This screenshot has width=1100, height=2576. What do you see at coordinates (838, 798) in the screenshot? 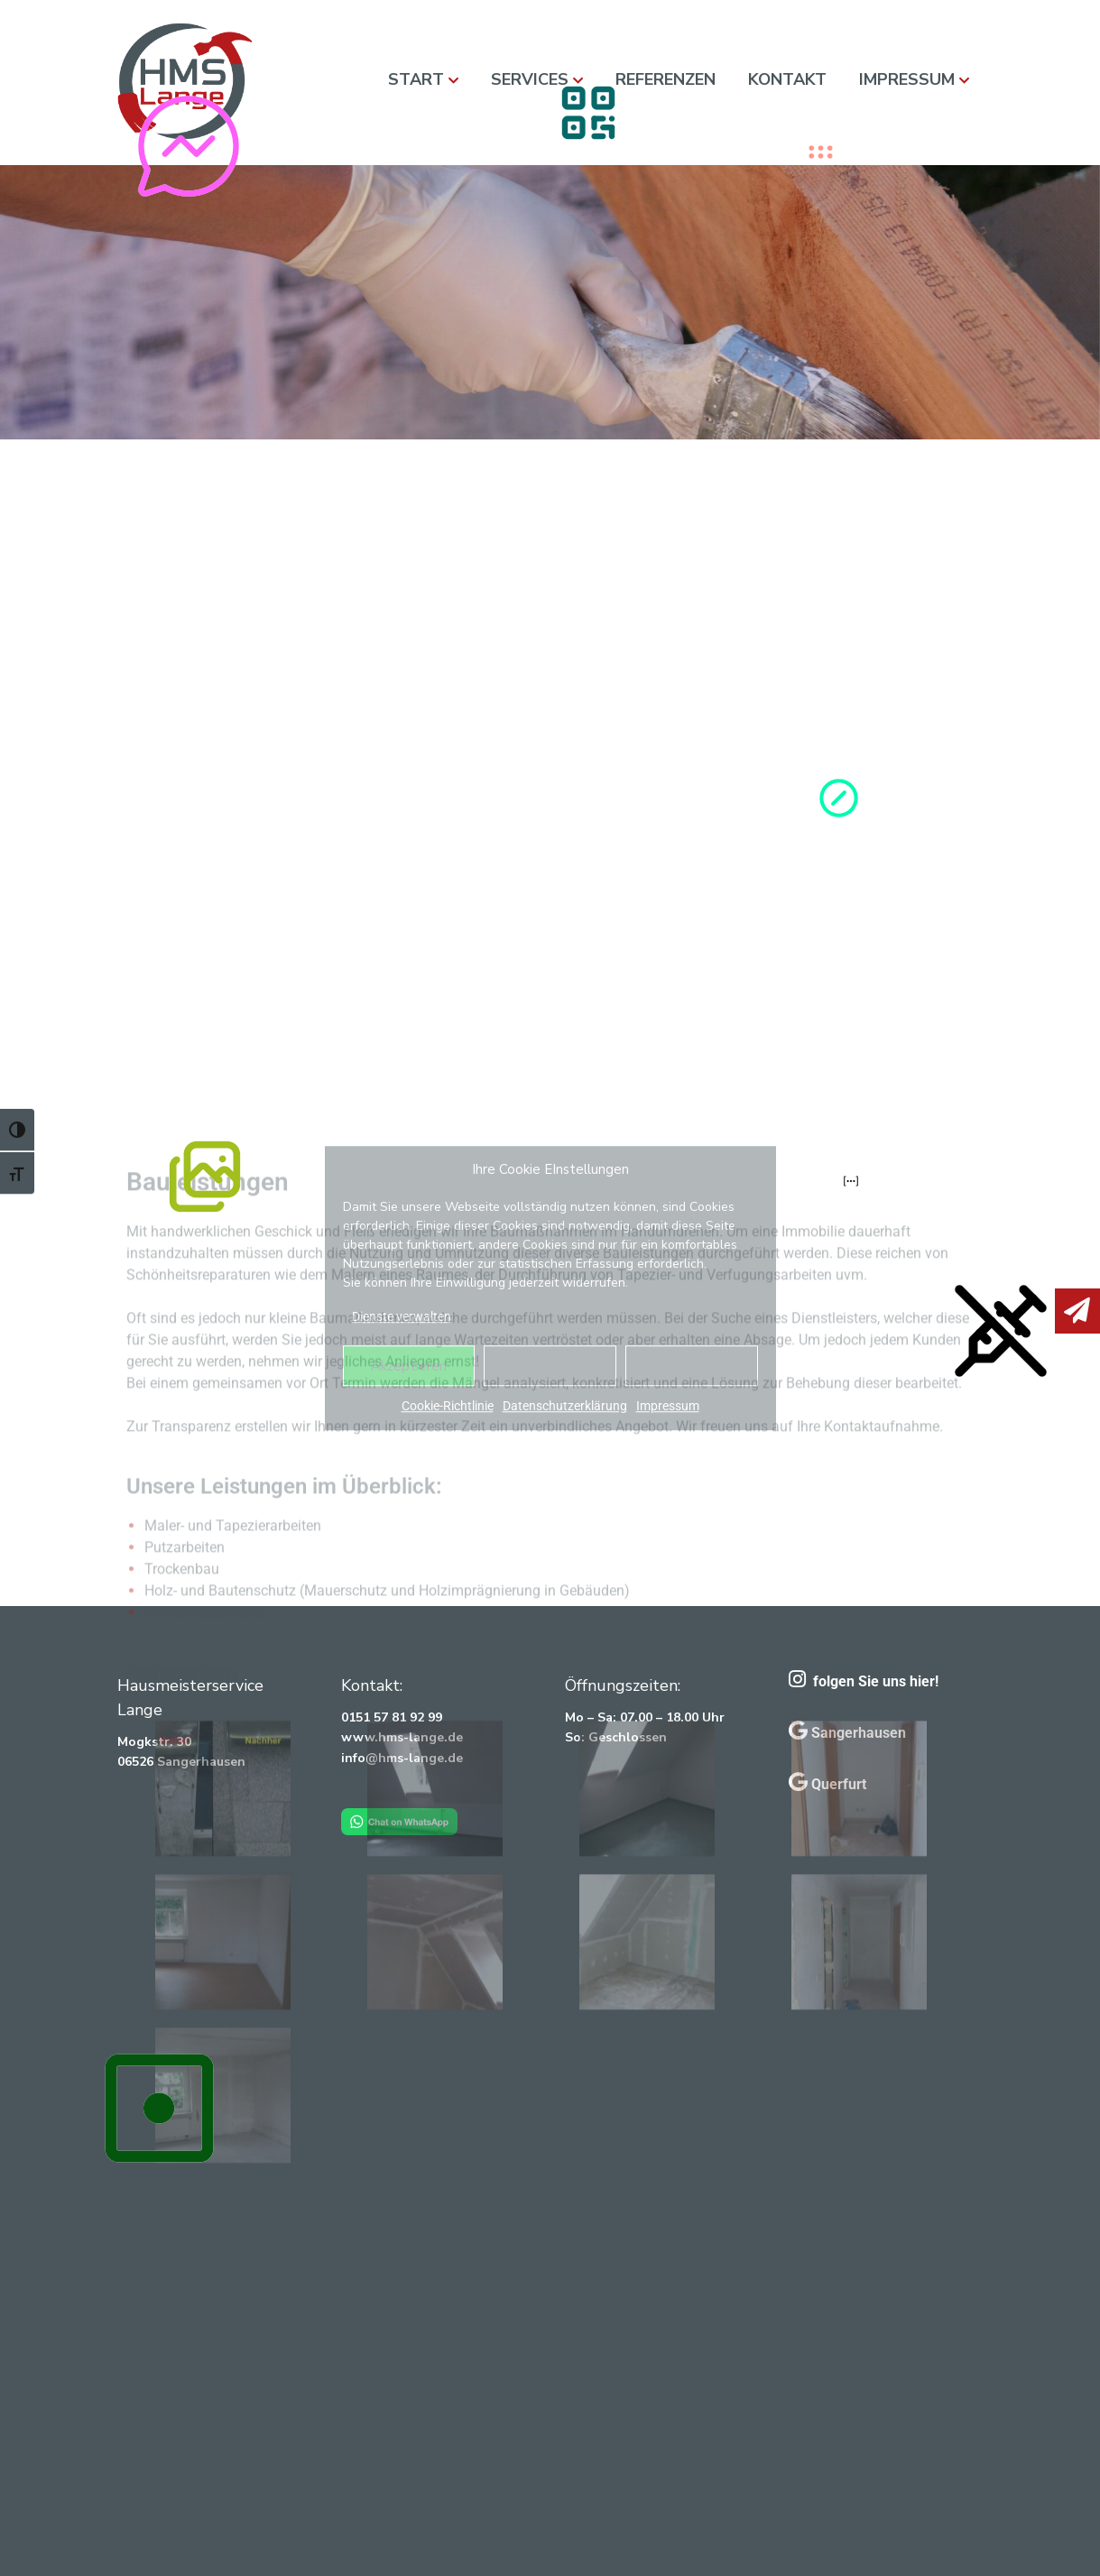
I see `indicates a forbidden or prohibited action` at bounding box center [838, 798].